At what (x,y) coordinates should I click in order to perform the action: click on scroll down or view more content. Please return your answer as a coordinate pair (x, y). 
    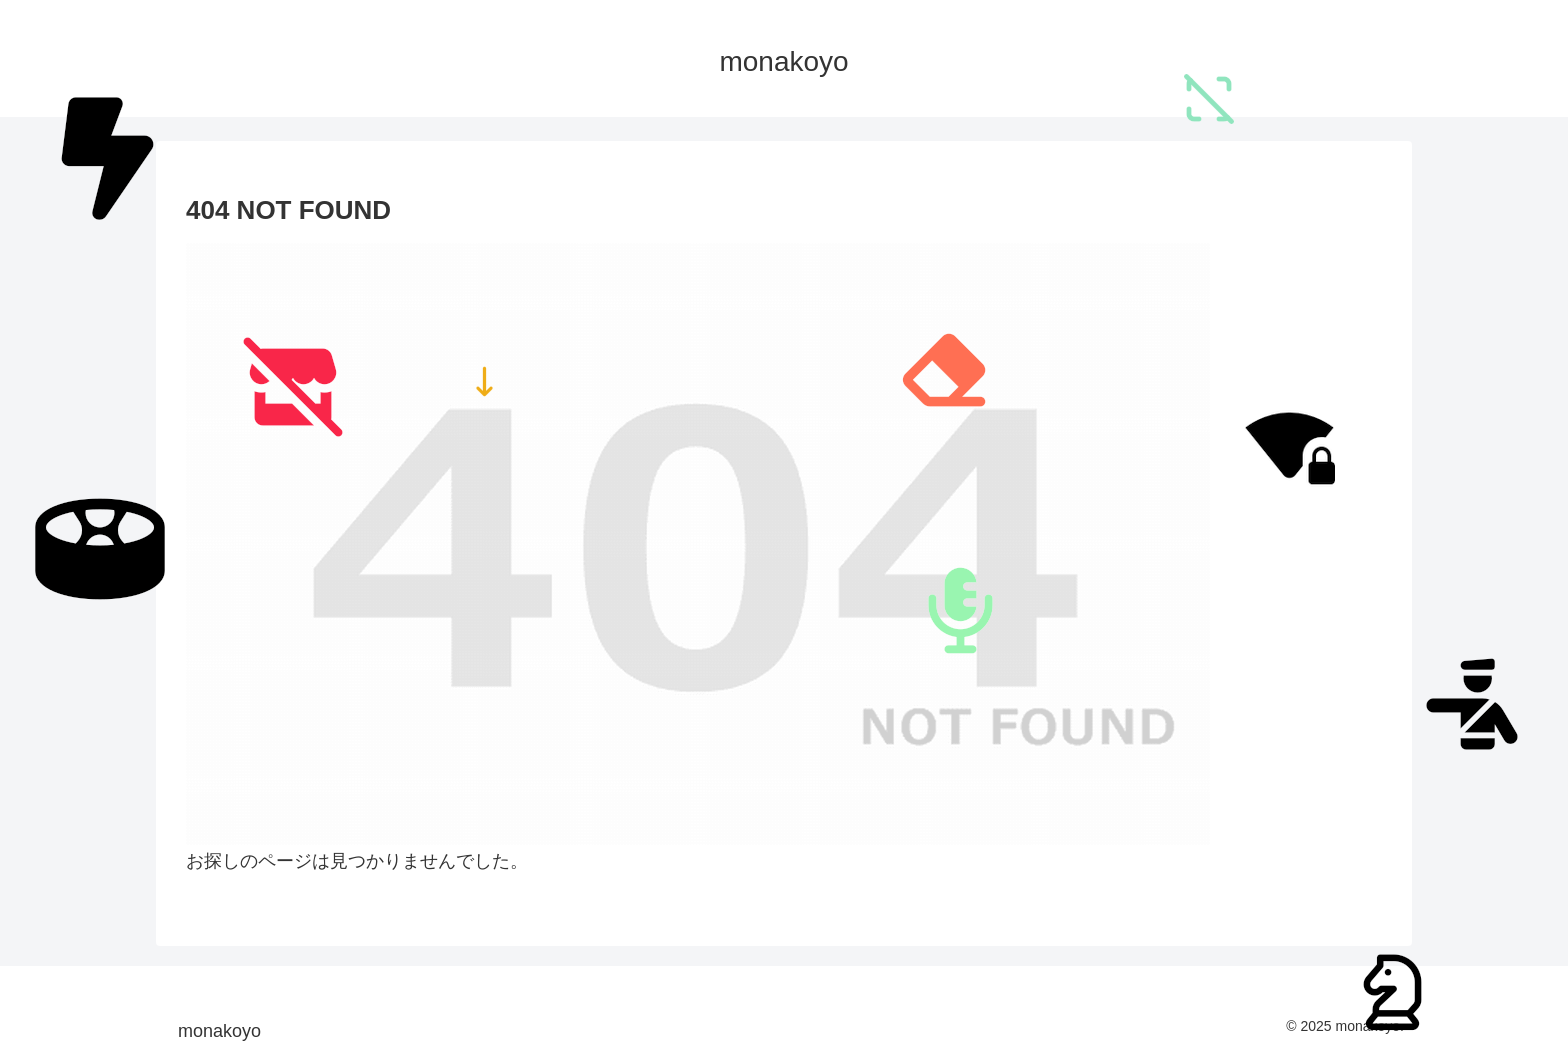
    Looking at the image, I should click on (484, 381).